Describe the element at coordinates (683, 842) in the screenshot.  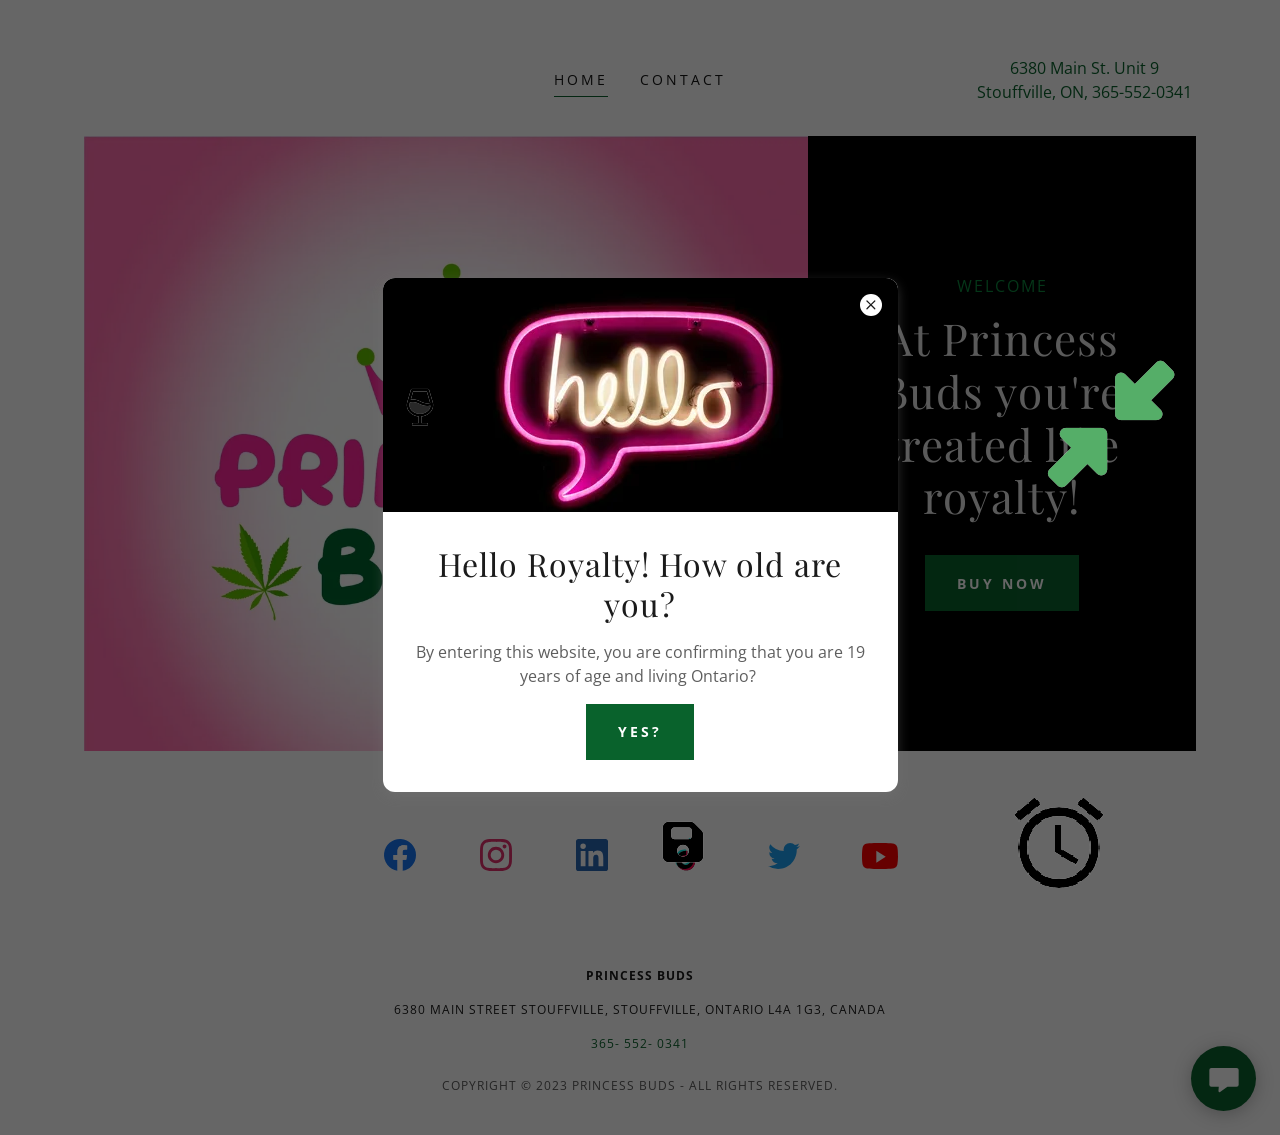
I see `save current file or document` at that location.